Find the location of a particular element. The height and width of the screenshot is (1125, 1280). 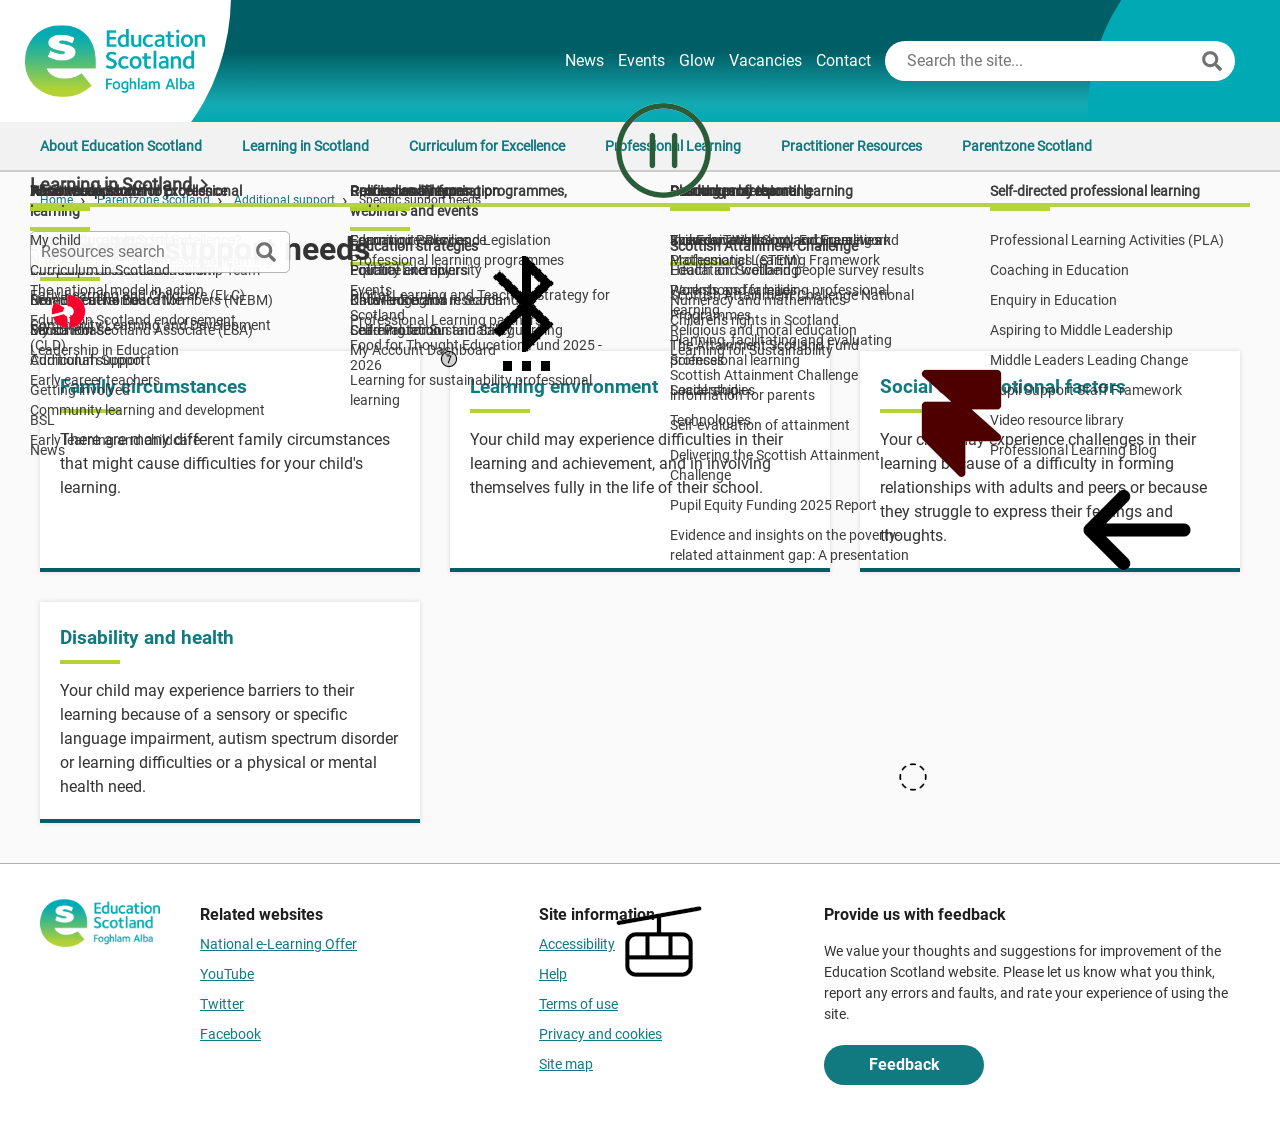

view analytics or statistics breakdown is located at coordinates (68, 311).